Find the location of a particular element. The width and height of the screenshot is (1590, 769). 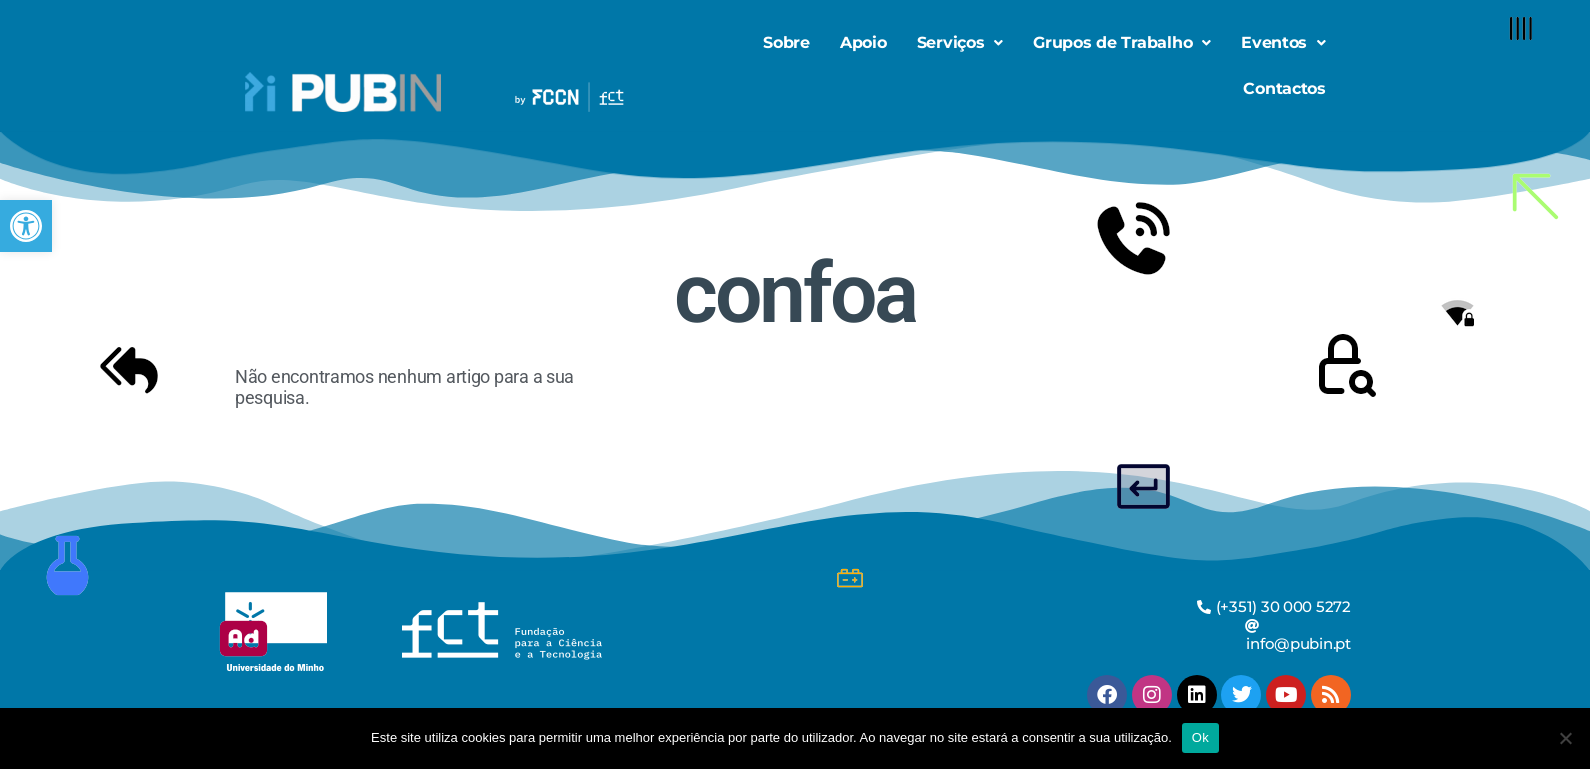

press enter or return key is located at coordinates (1143, 486).